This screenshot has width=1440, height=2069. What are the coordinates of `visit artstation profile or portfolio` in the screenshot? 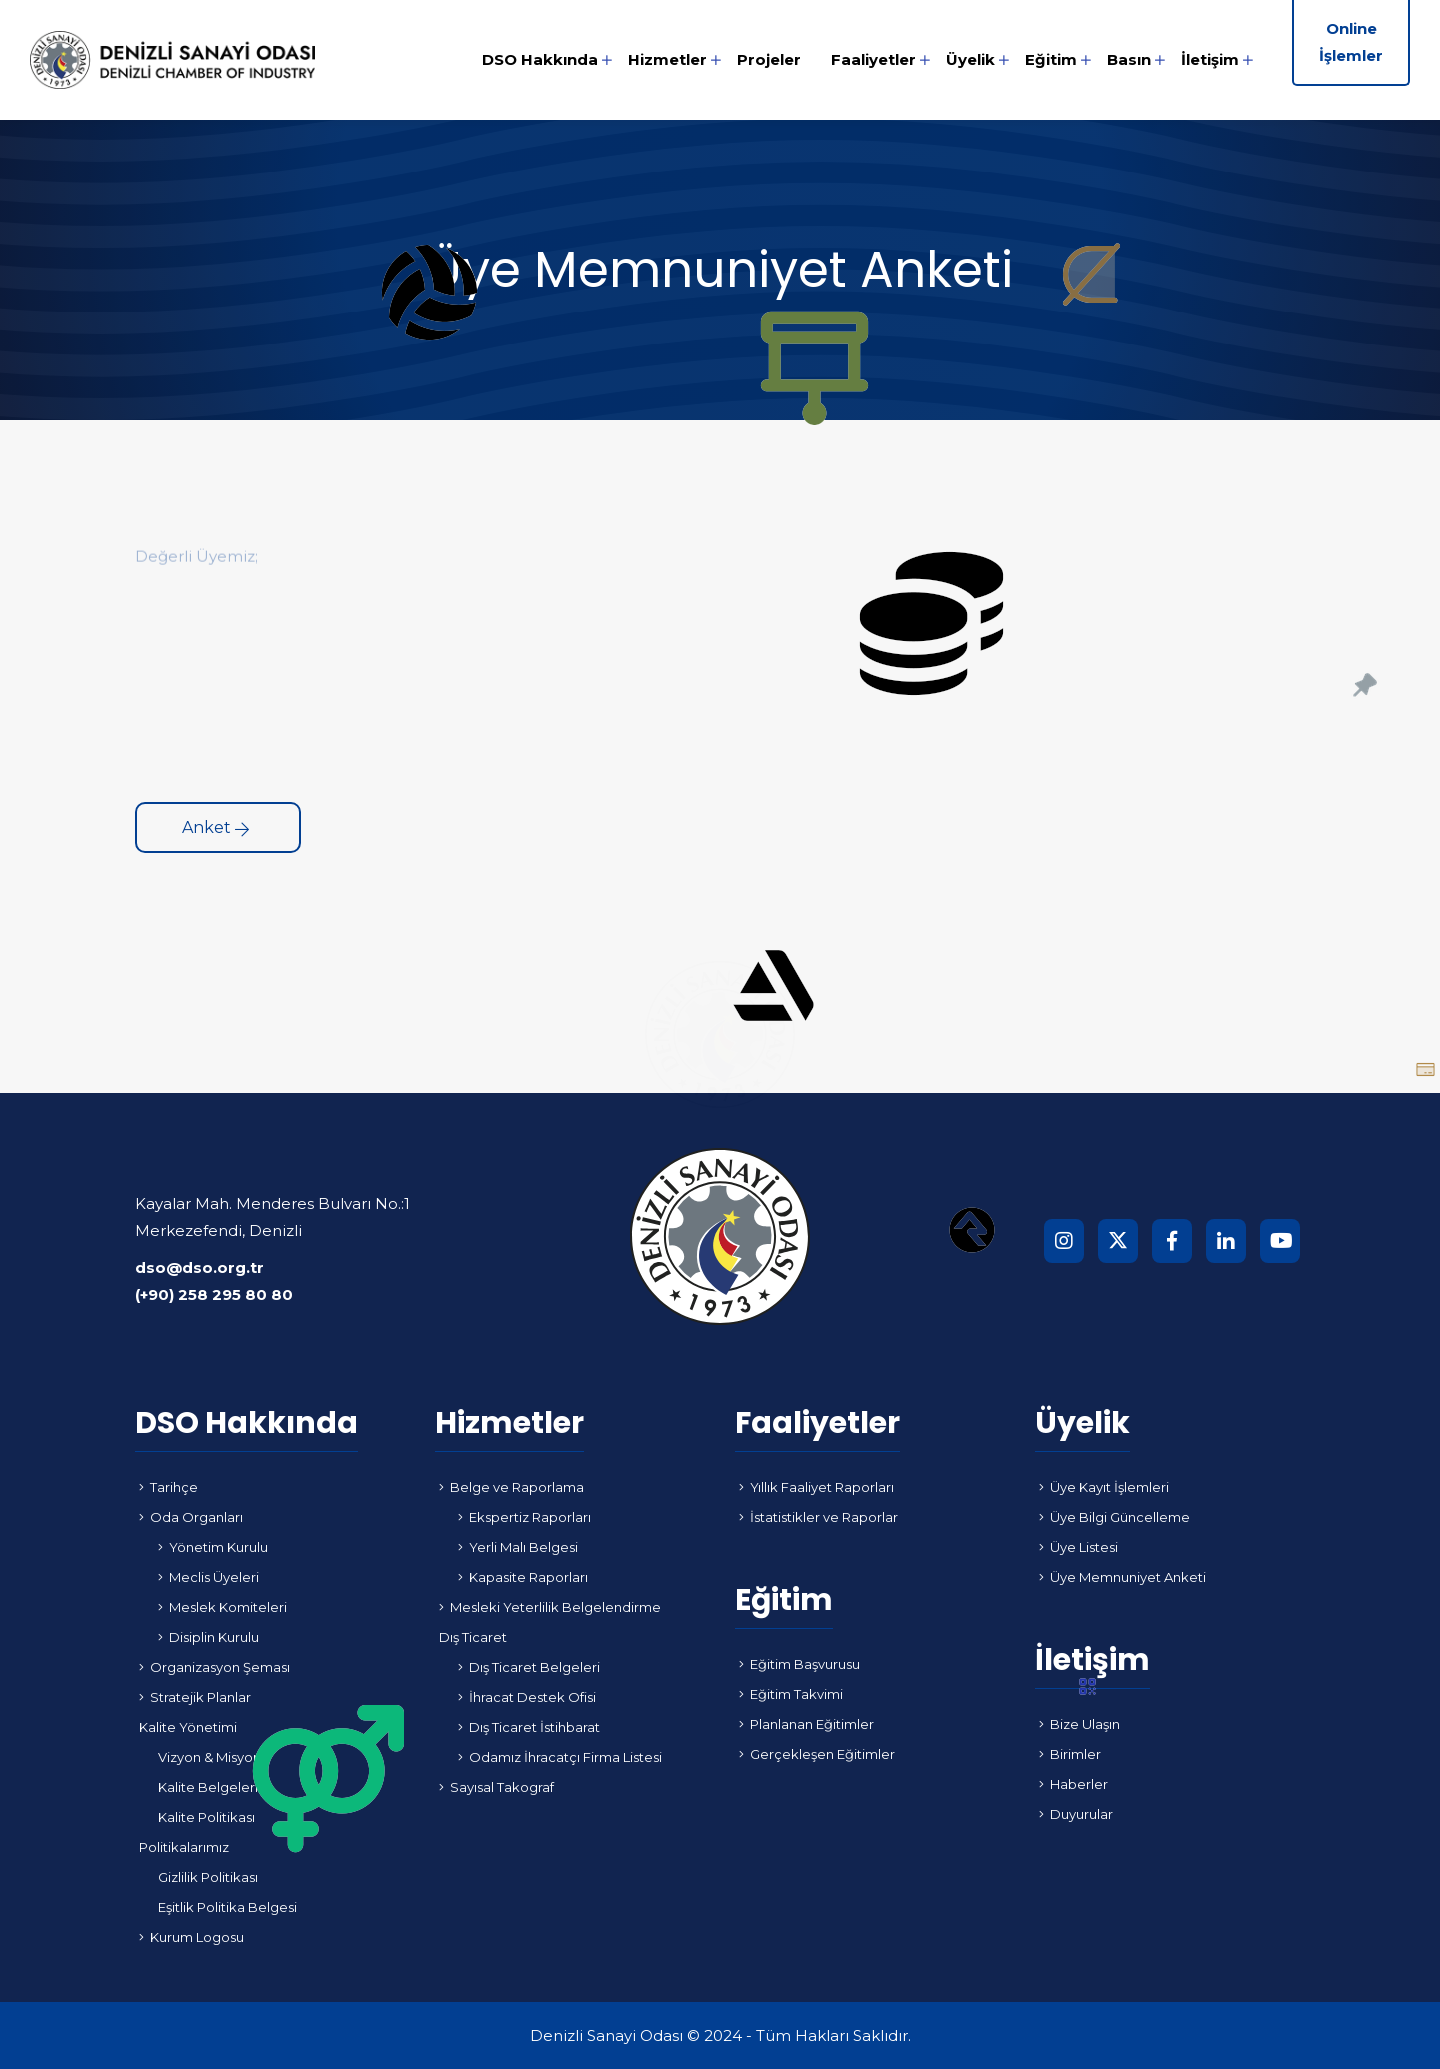 It's located at (773, 985).